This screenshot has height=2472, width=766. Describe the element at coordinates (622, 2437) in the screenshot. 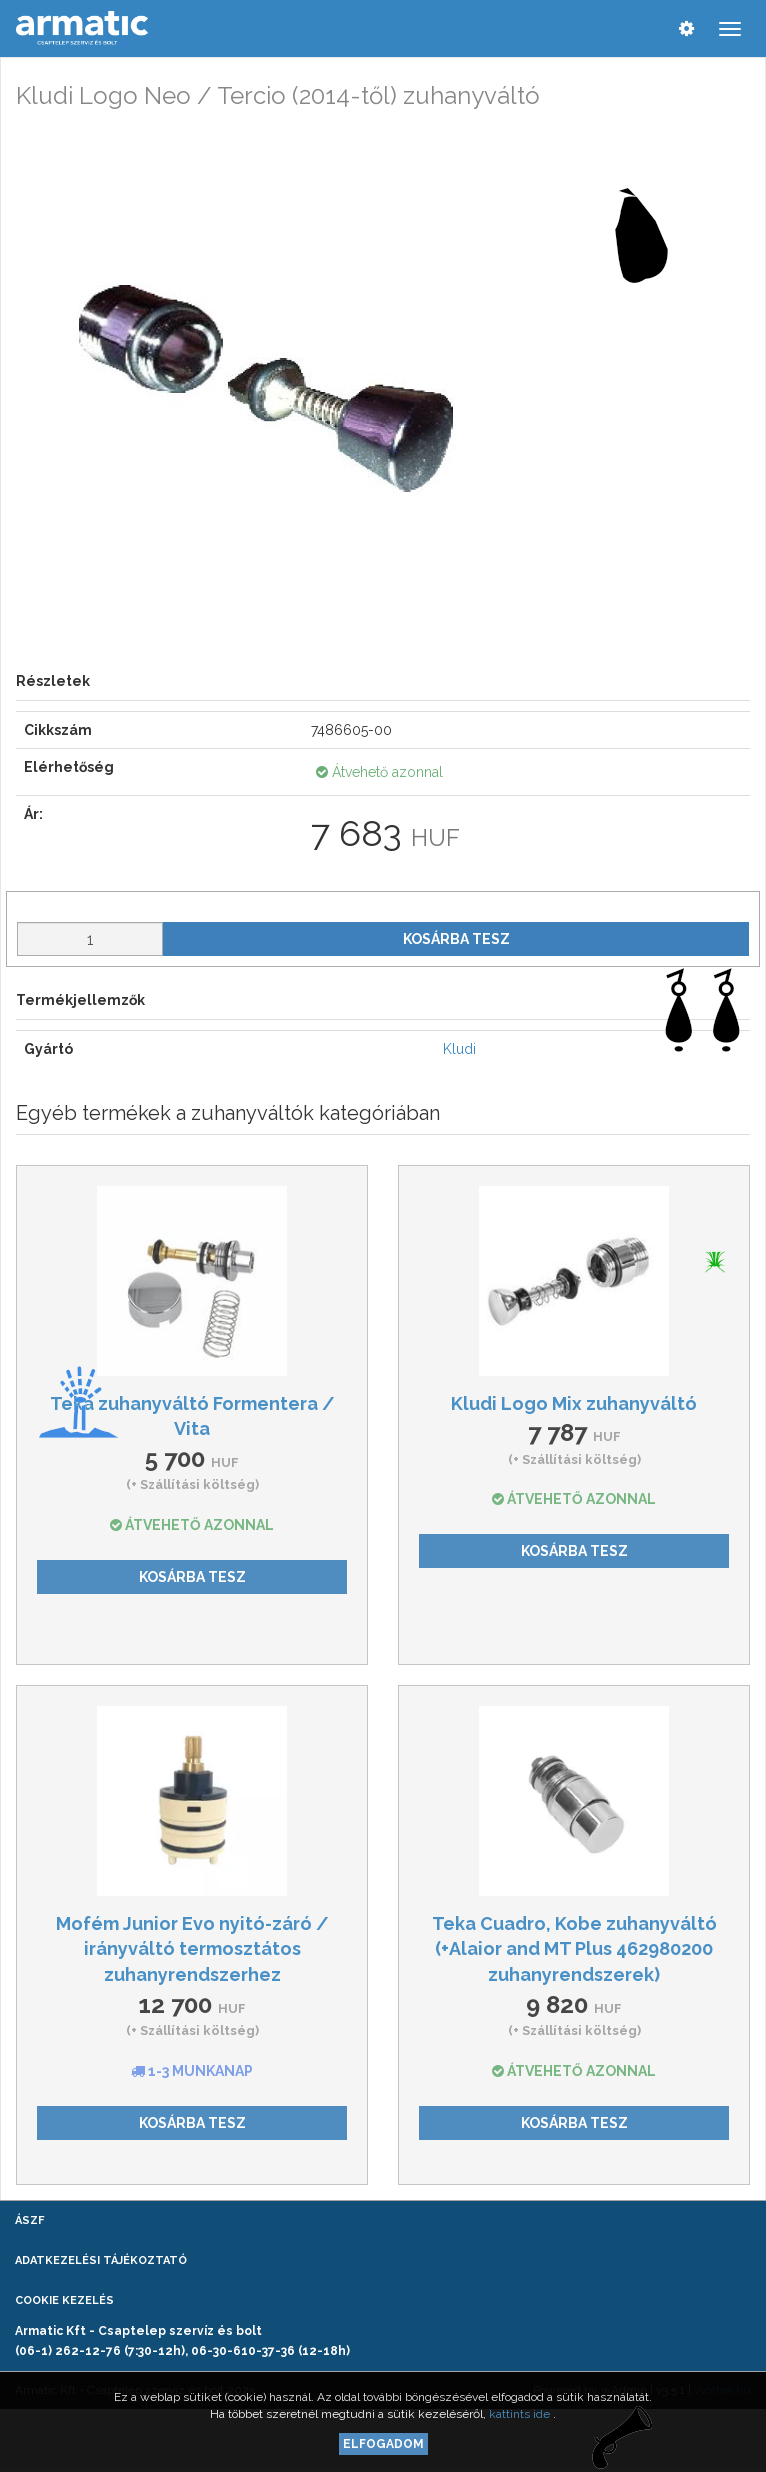

I see `select blunderbuss weapon in game inventory` at that location.